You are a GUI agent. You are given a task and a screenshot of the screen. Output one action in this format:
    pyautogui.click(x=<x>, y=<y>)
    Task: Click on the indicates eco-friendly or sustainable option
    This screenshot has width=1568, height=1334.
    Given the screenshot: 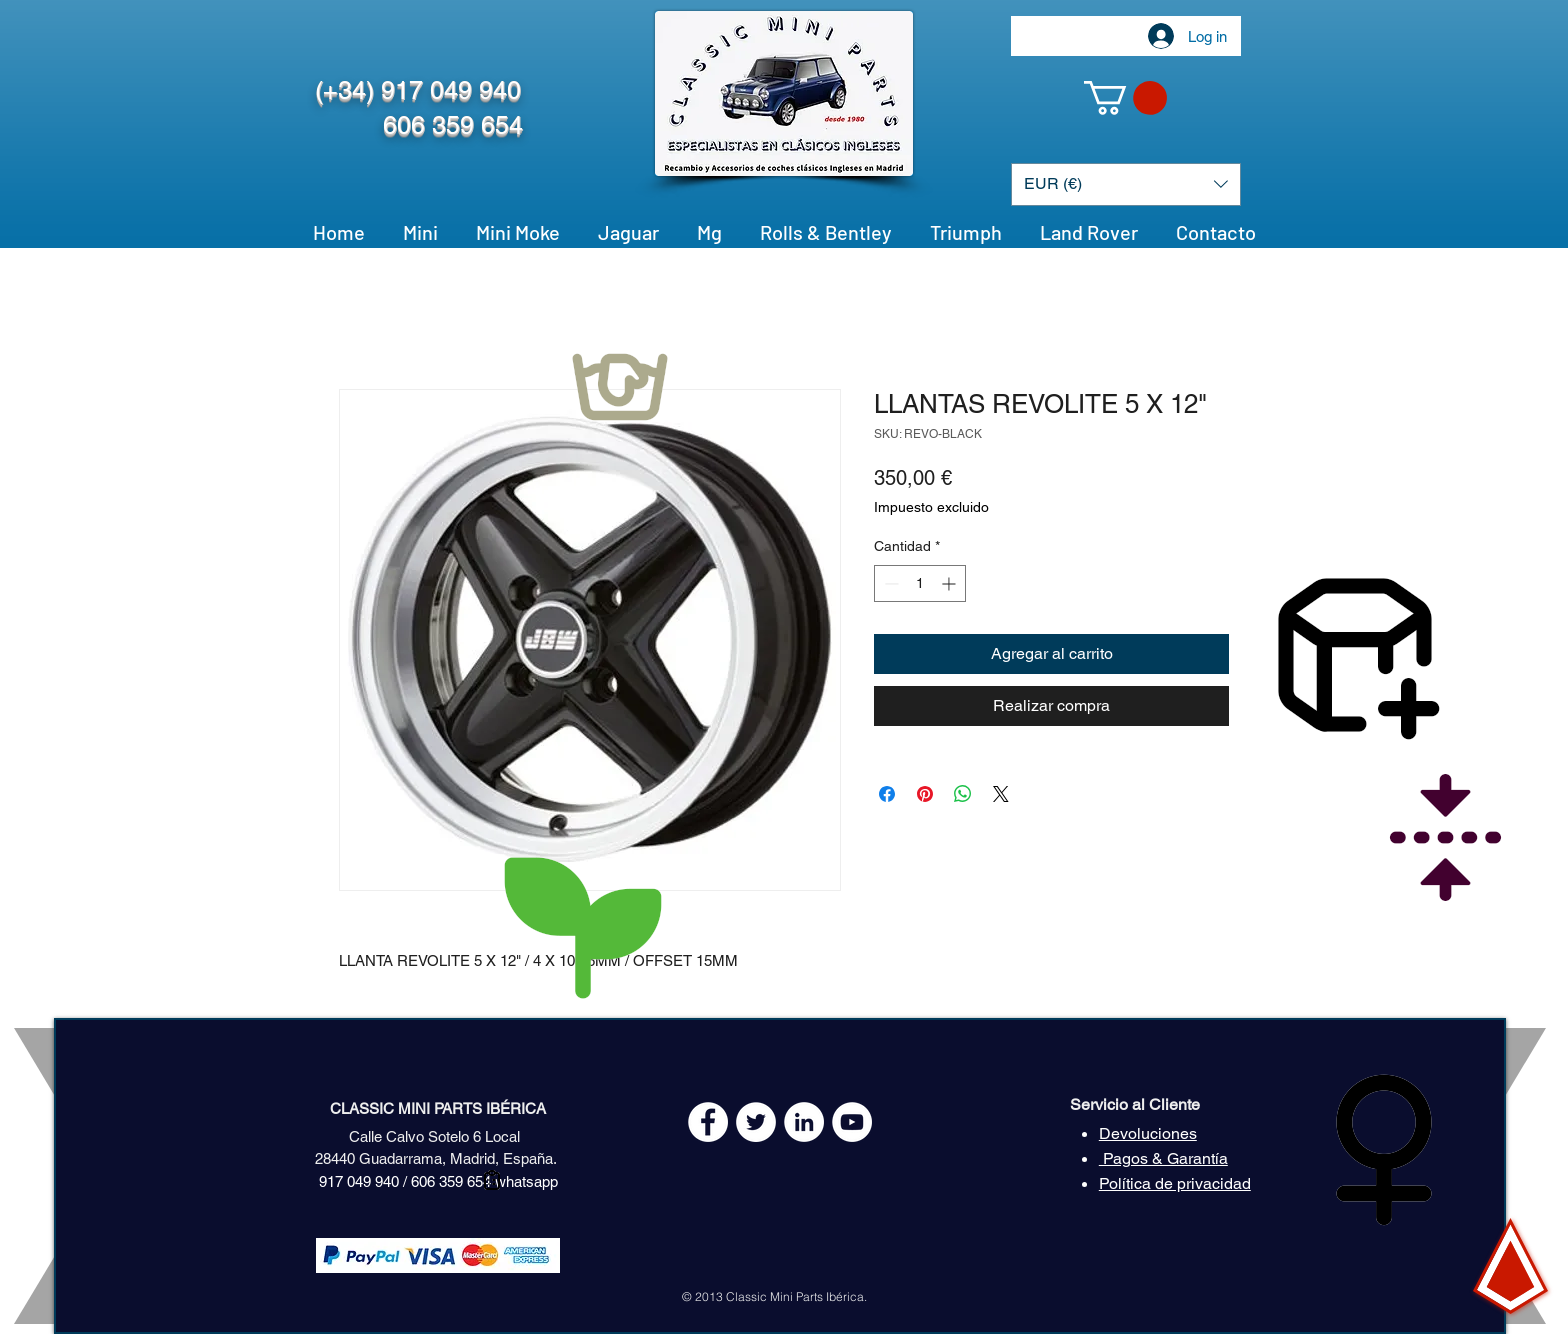 What is the action you would take?
    pyautogui.click(x=583, y=928)
    